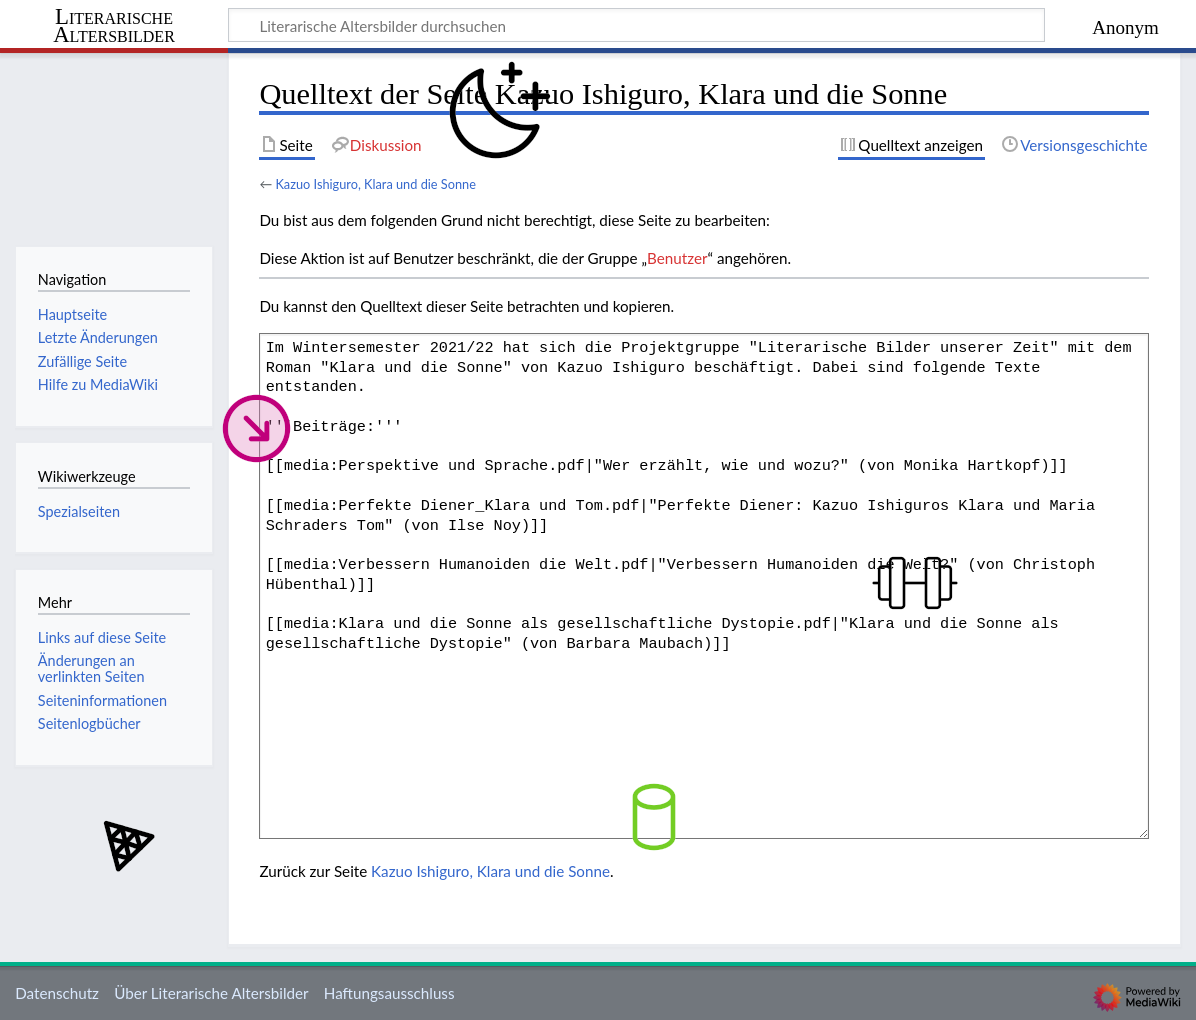 The height and width of the screenshot is (1020, 1196). I want to click on represents a database or data storage, so click(654, 817).